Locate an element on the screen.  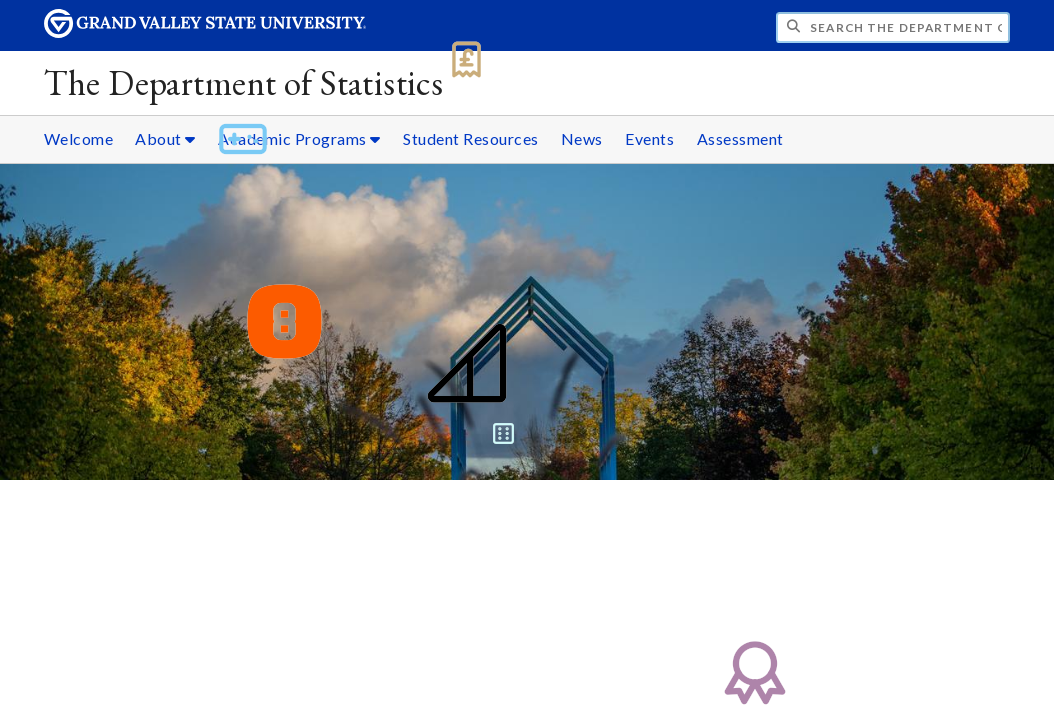
view receipt or transaction in British pounds is located at coordinates (466, 59).